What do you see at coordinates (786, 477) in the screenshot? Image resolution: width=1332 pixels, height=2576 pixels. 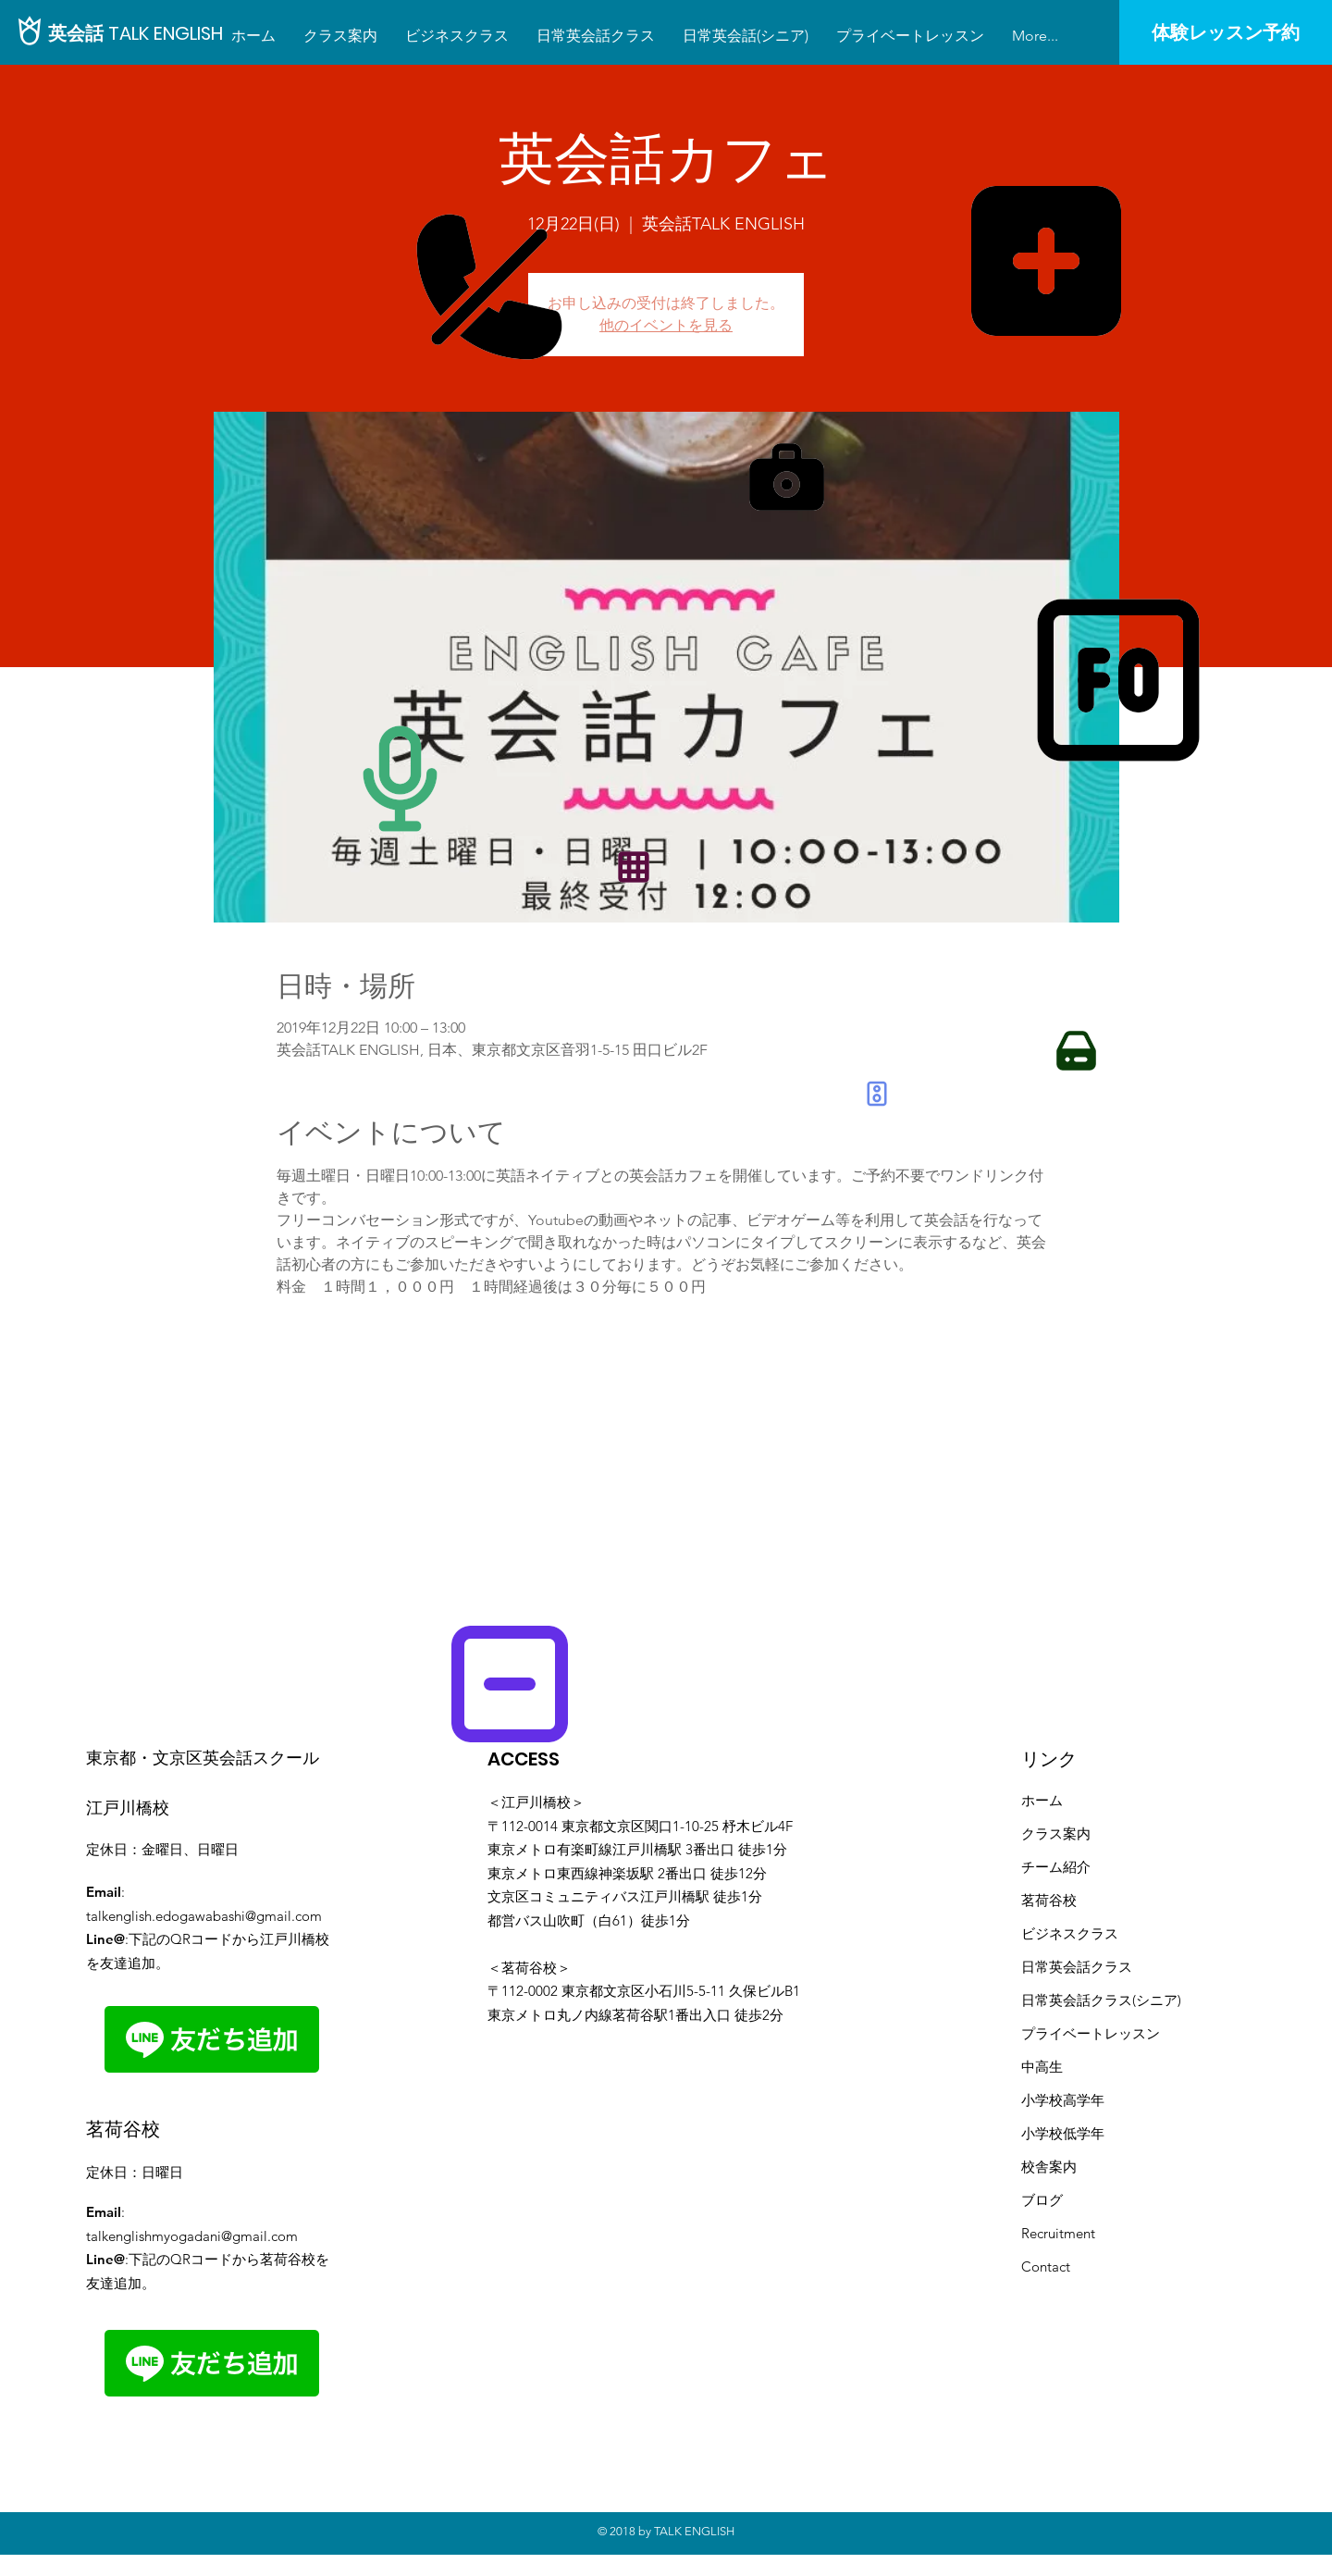 I see `take a photo` at bounding box center [786, 477].